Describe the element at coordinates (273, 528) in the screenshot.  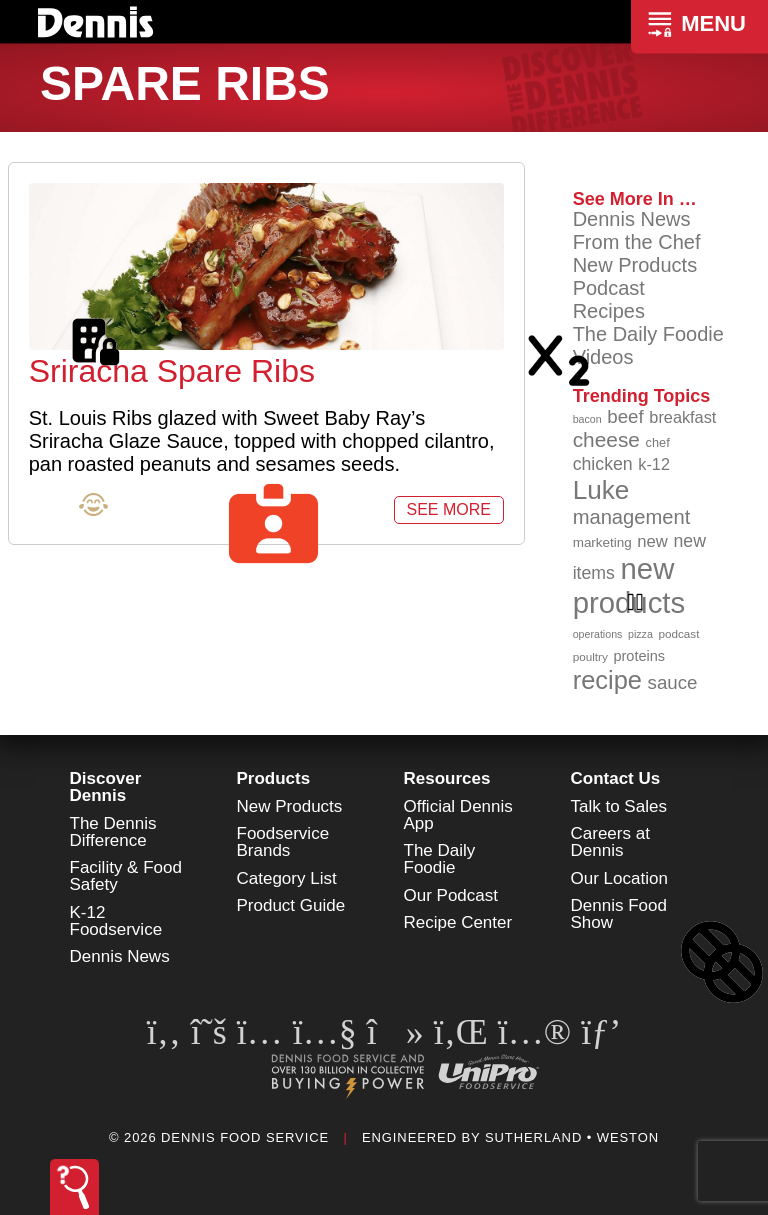
I see `view your employee or member ID badge` at that location.